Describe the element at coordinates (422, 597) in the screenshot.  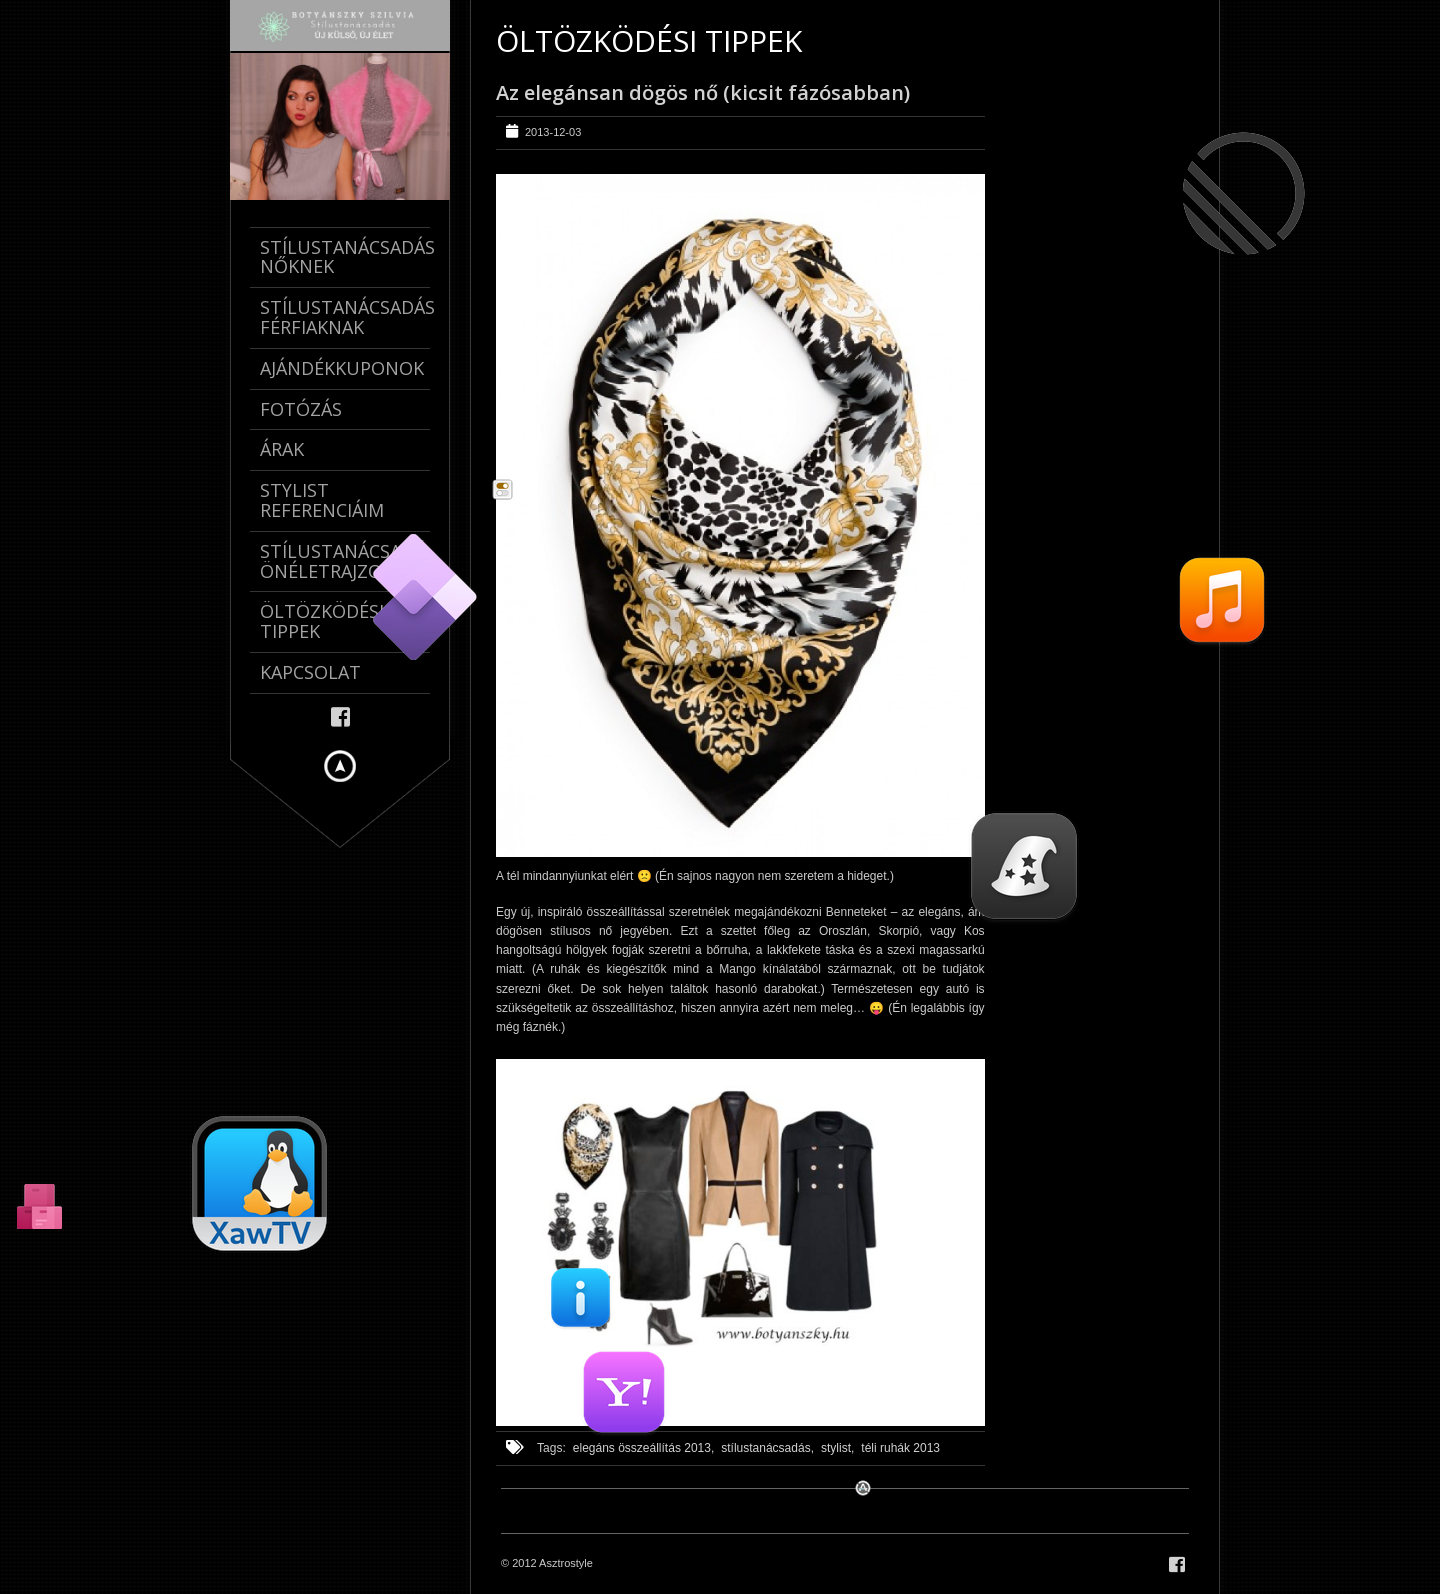
I see `open microsoft power apps operations` at that location.